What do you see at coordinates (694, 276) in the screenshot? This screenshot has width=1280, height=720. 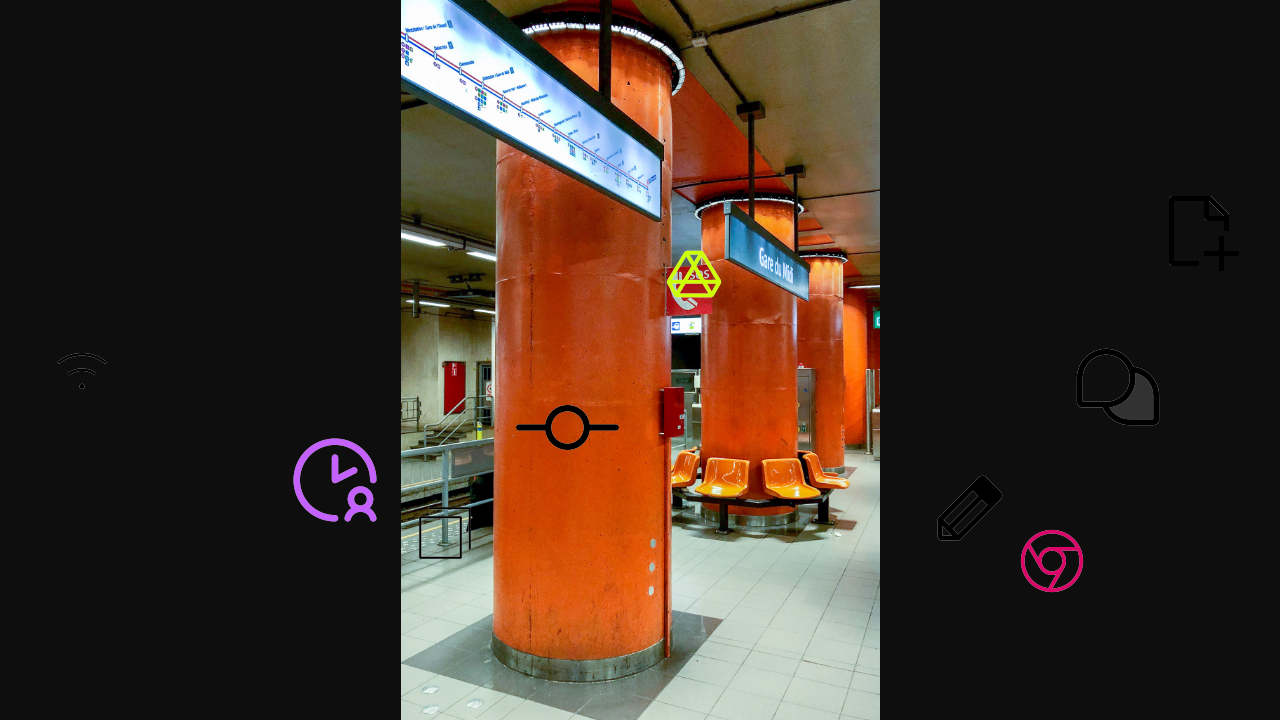 I see `open Google Drive` at bounding box center [694, 276].